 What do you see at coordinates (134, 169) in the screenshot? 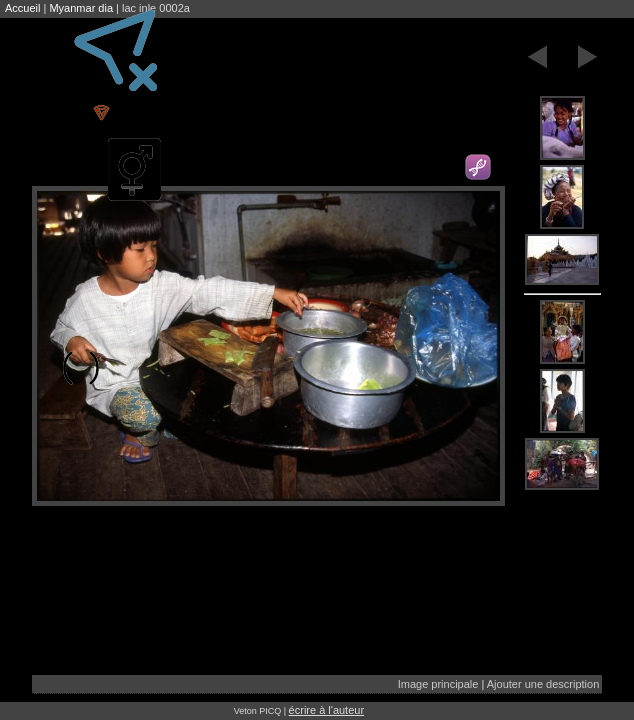
I see `indicates intersex gender identity option` at bounding box center [134, 169].